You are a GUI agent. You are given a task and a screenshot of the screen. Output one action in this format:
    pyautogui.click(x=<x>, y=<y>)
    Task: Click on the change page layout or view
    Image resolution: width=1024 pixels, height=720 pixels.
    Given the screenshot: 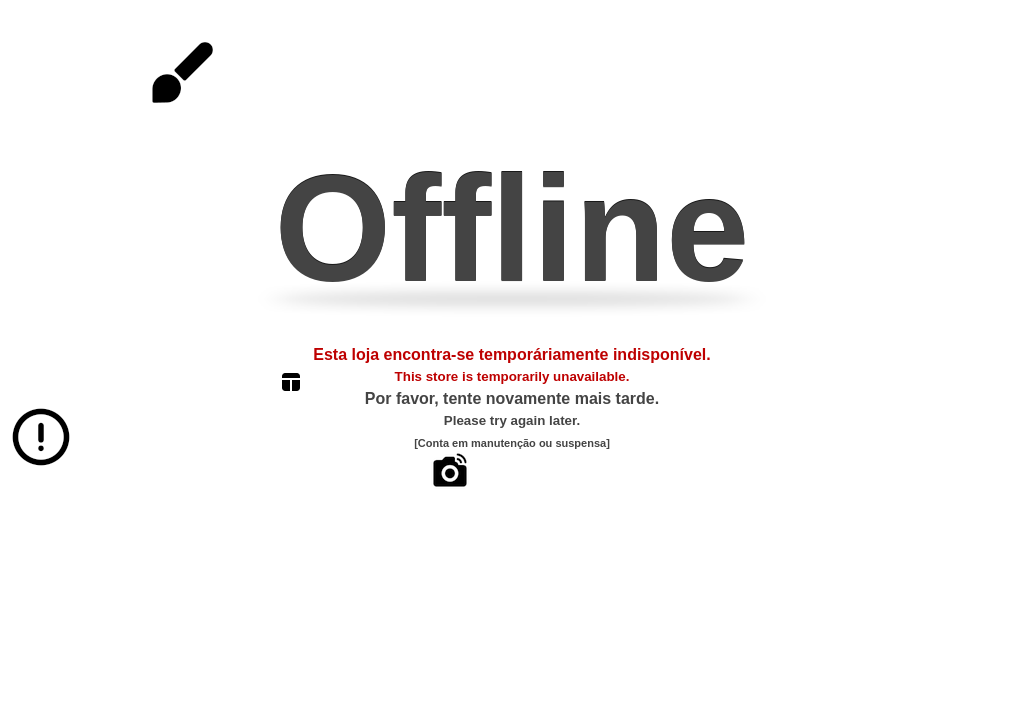 What is the action you would take?
    pyautogui.click(x=291, y=382)
    